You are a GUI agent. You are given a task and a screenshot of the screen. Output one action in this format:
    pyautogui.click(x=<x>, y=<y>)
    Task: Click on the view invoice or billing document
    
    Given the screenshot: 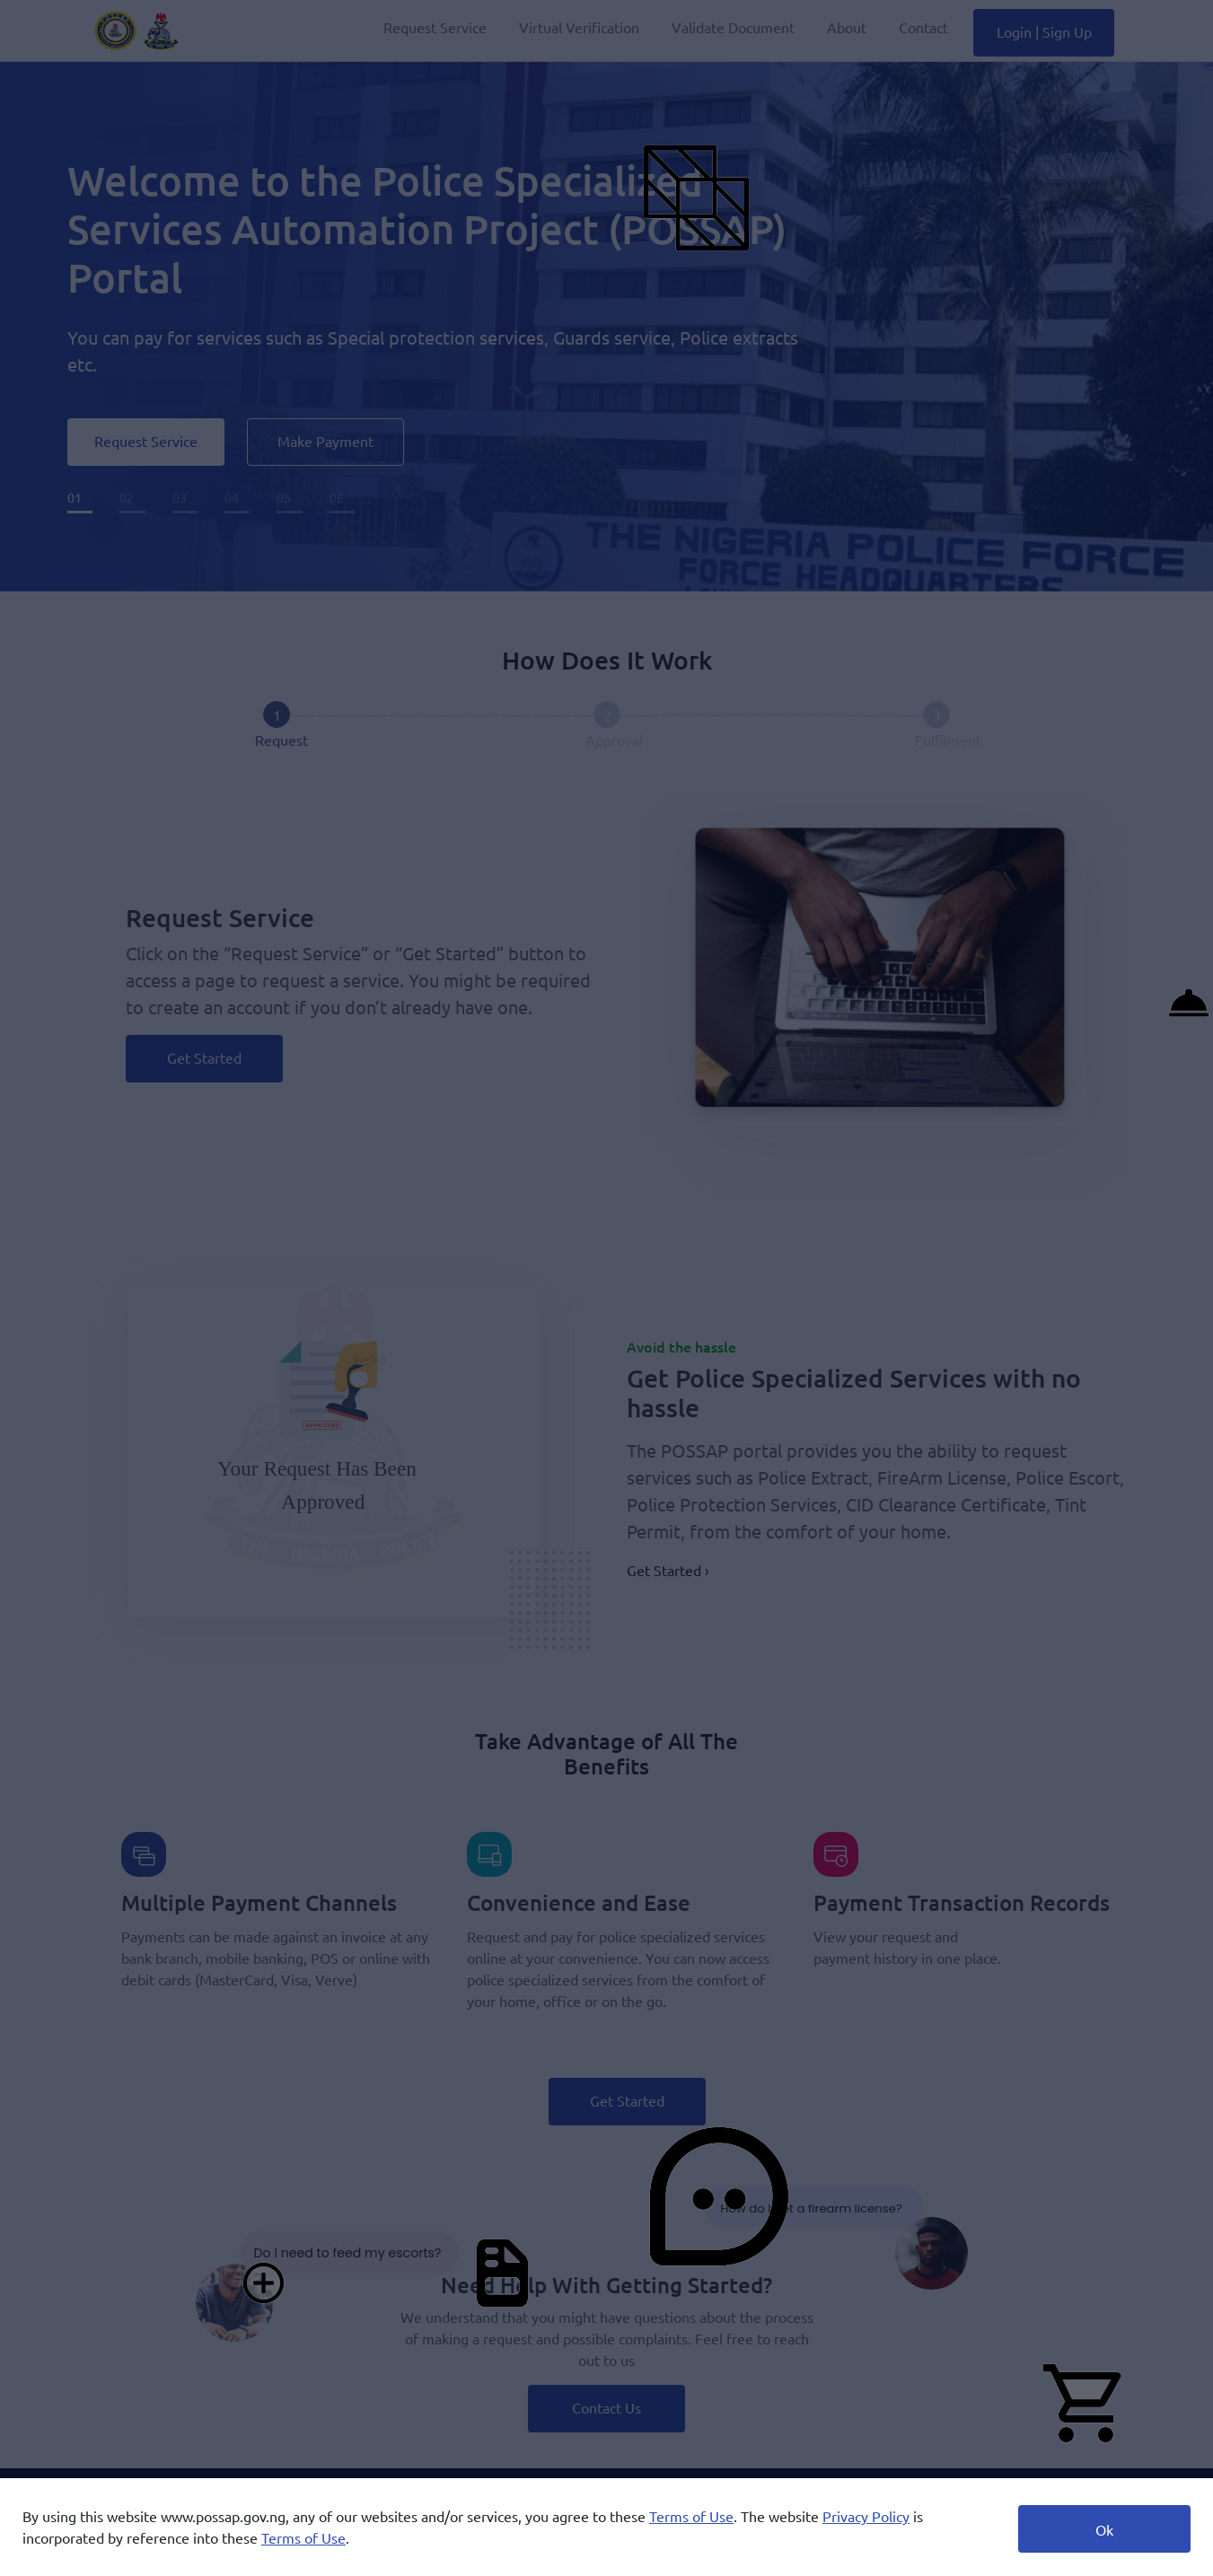 What is the action you would take?
    pyautogui.click(x=502, y=2273)
    